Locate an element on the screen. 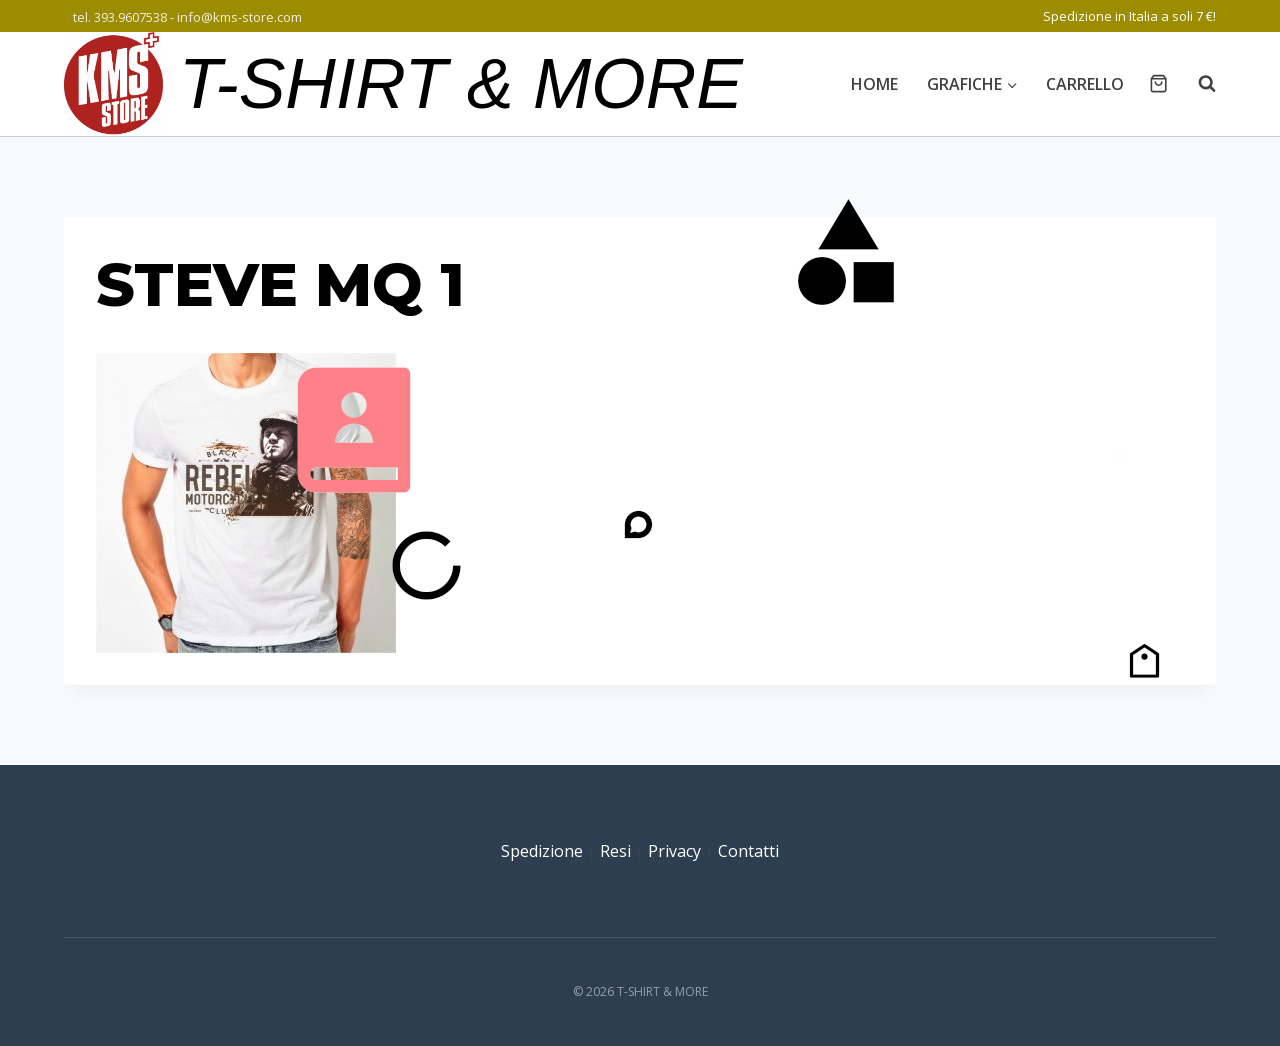  indicates content is loading is located at coordinates (426, 565).